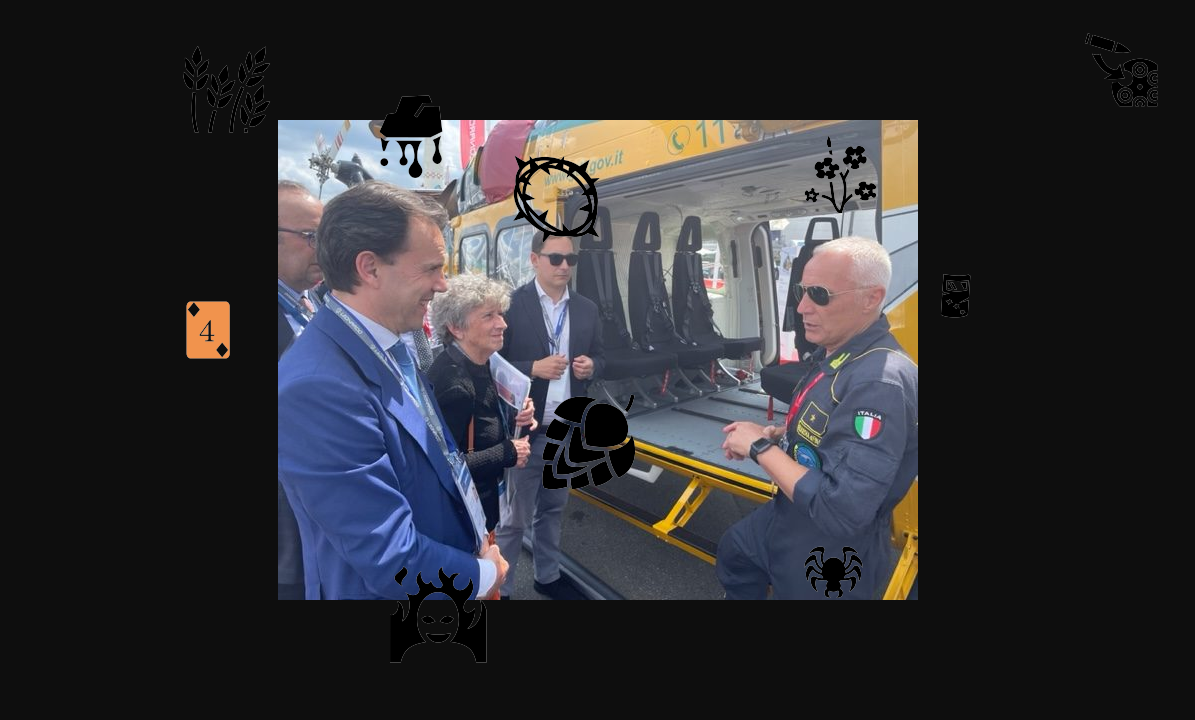 This screenshot has height=720, width=1195. What do you see at coordinates (208, 330) in the screenshot?
I see `four of diamonds playing card` at bounding box center [208, 330].